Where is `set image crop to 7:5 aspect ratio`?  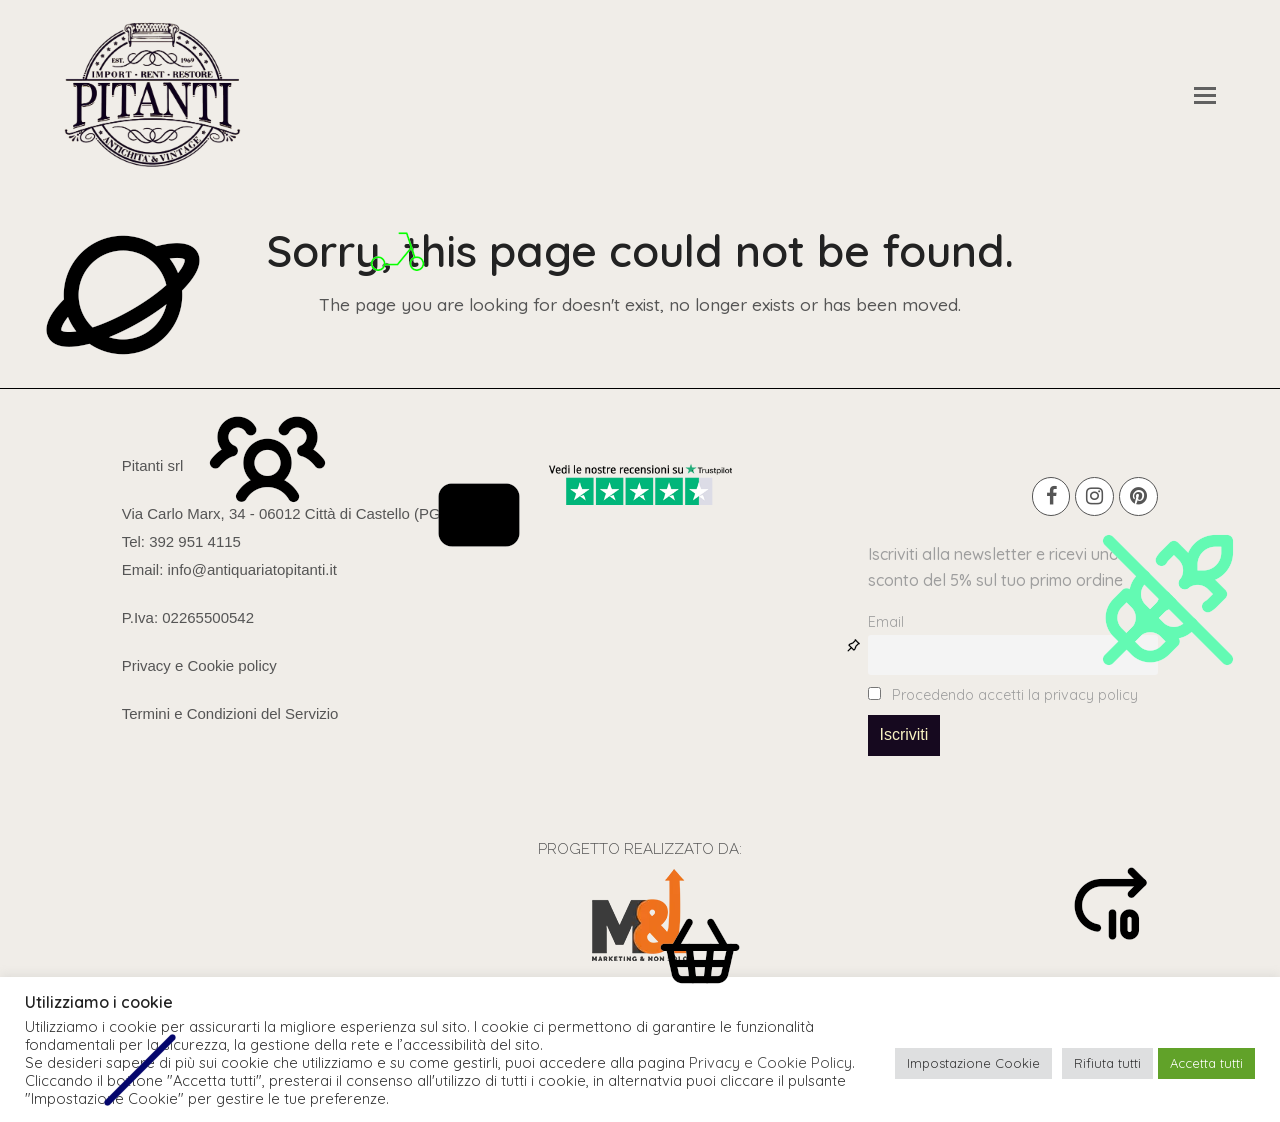
set image crop to 7:5 aspect ratio is located at coordinates (479, 515).